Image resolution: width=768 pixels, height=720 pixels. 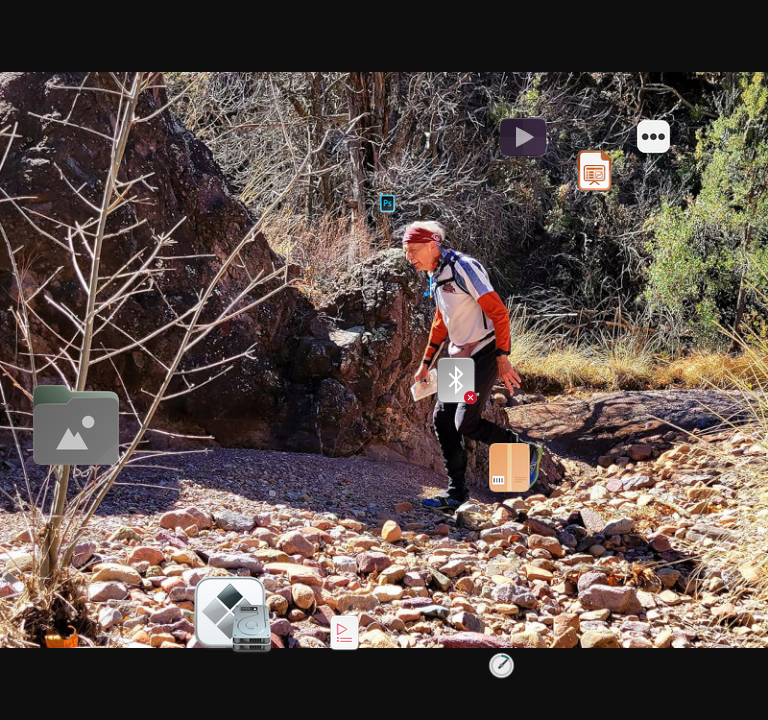 What do you see at coordinates (344, 632) in the screenshot?
I see `an mpegurl audio playlist file` at bounding box center [344, 632].